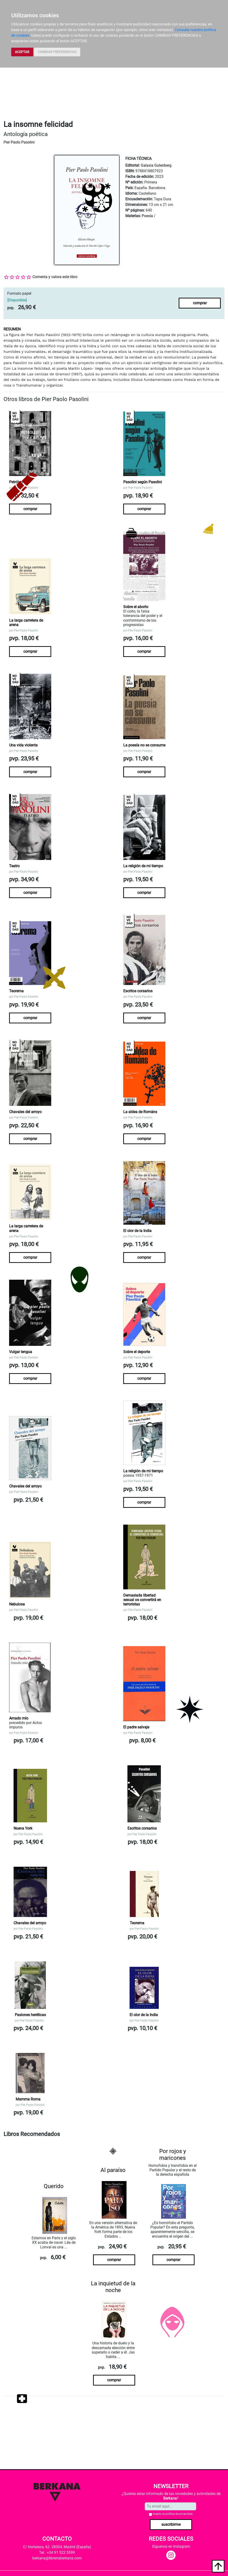  Describe the element at coordinates (208, 529) in the screenshot. I see `winter clothing or cold weather gear category` at that location.